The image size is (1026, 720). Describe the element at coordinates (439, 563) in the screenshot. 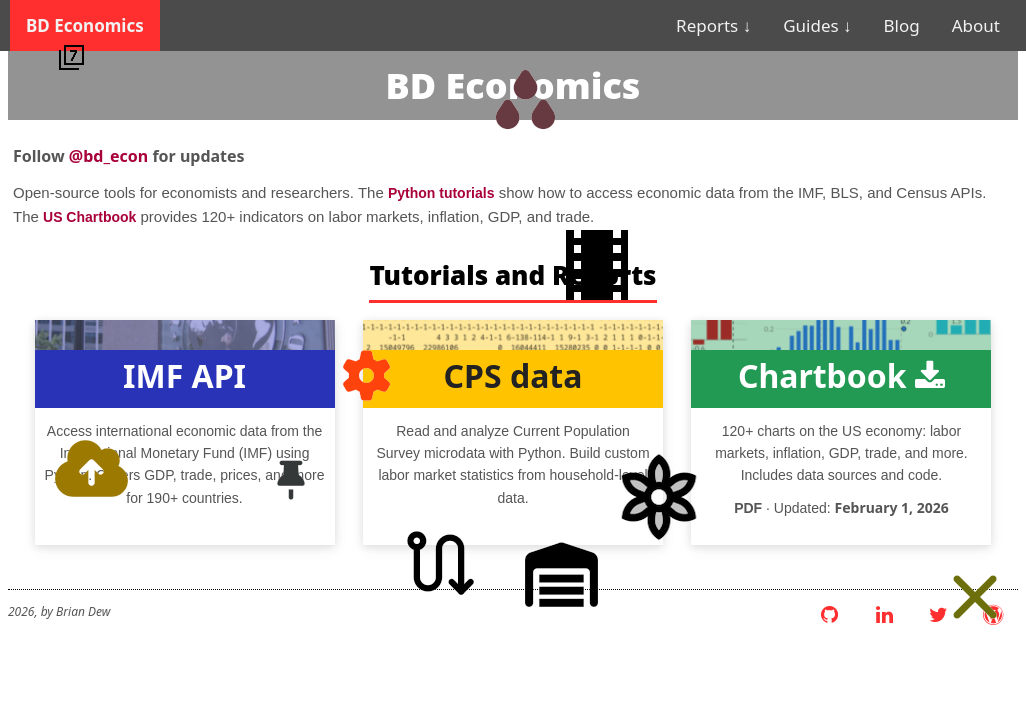

I see `indicates an s-curve or winding path ahead` at that location.